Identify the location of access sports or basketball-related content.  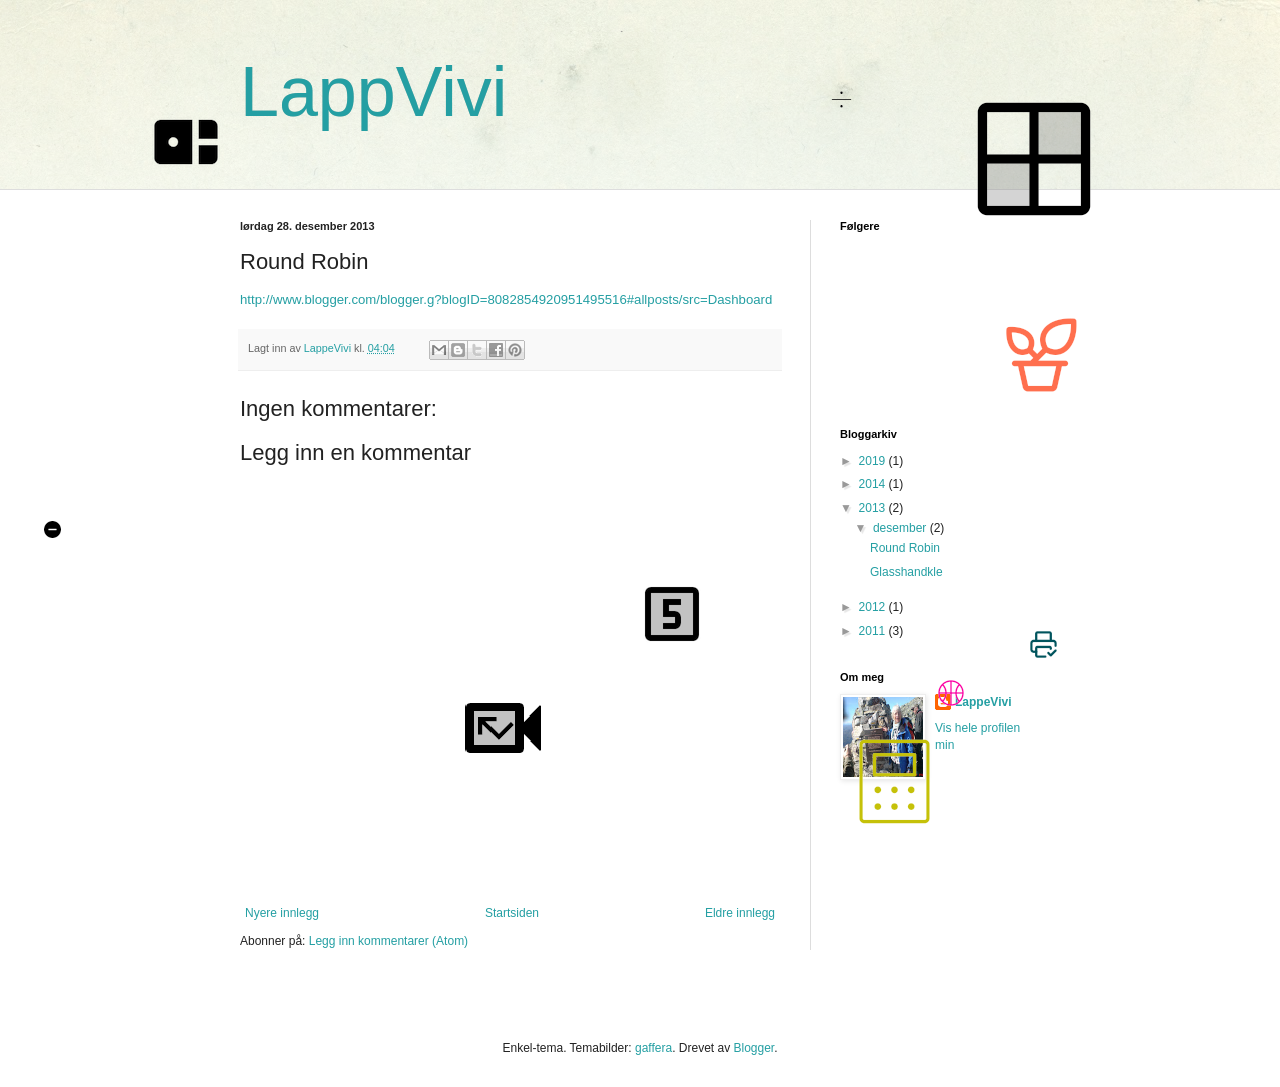
(951, 693).